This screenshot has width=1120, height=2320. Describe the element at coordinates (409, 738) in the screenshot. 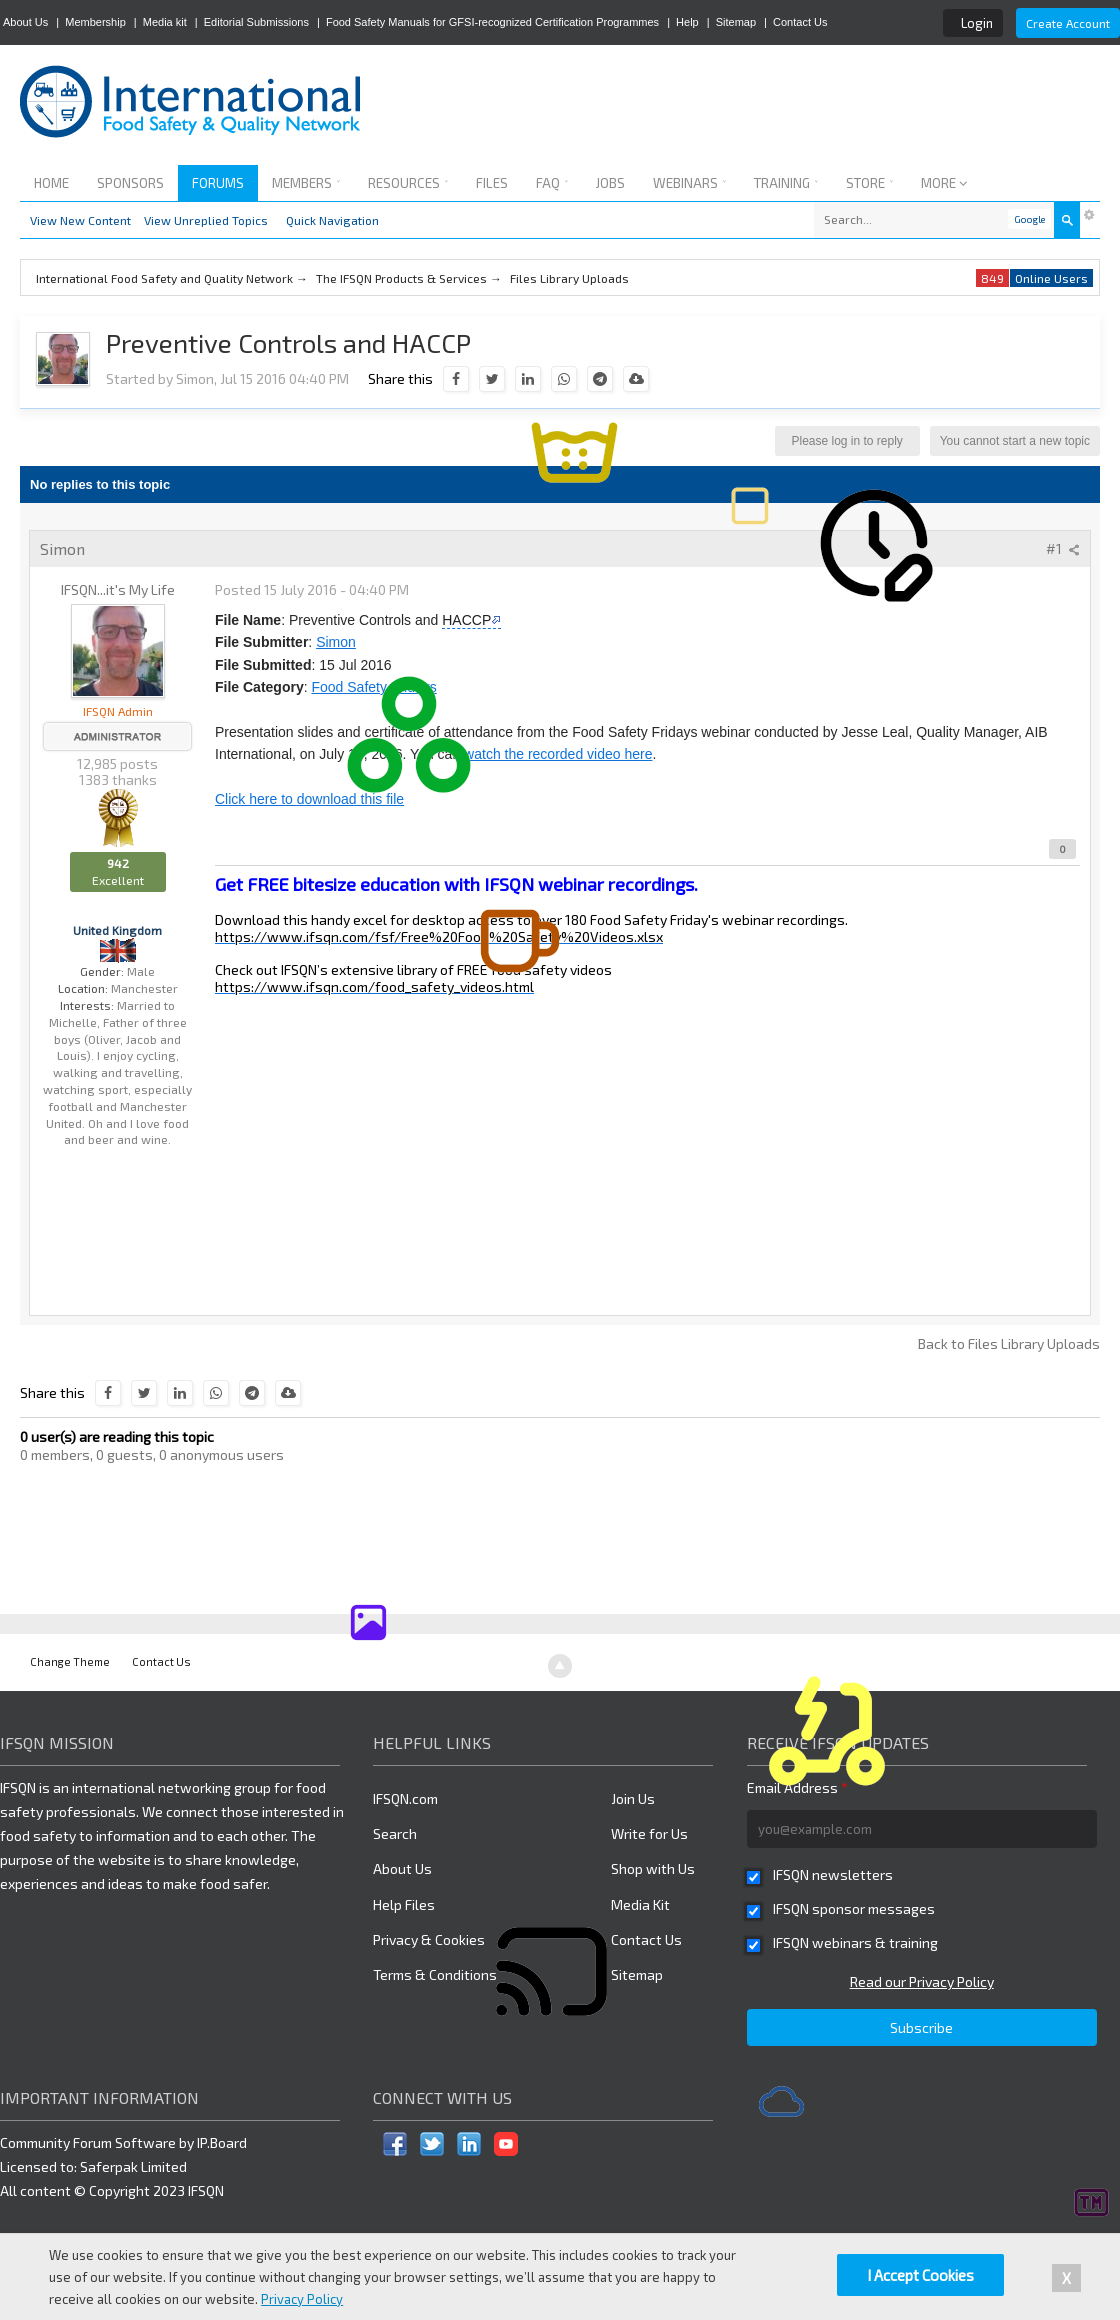

I see `open asana project management app` at that location.